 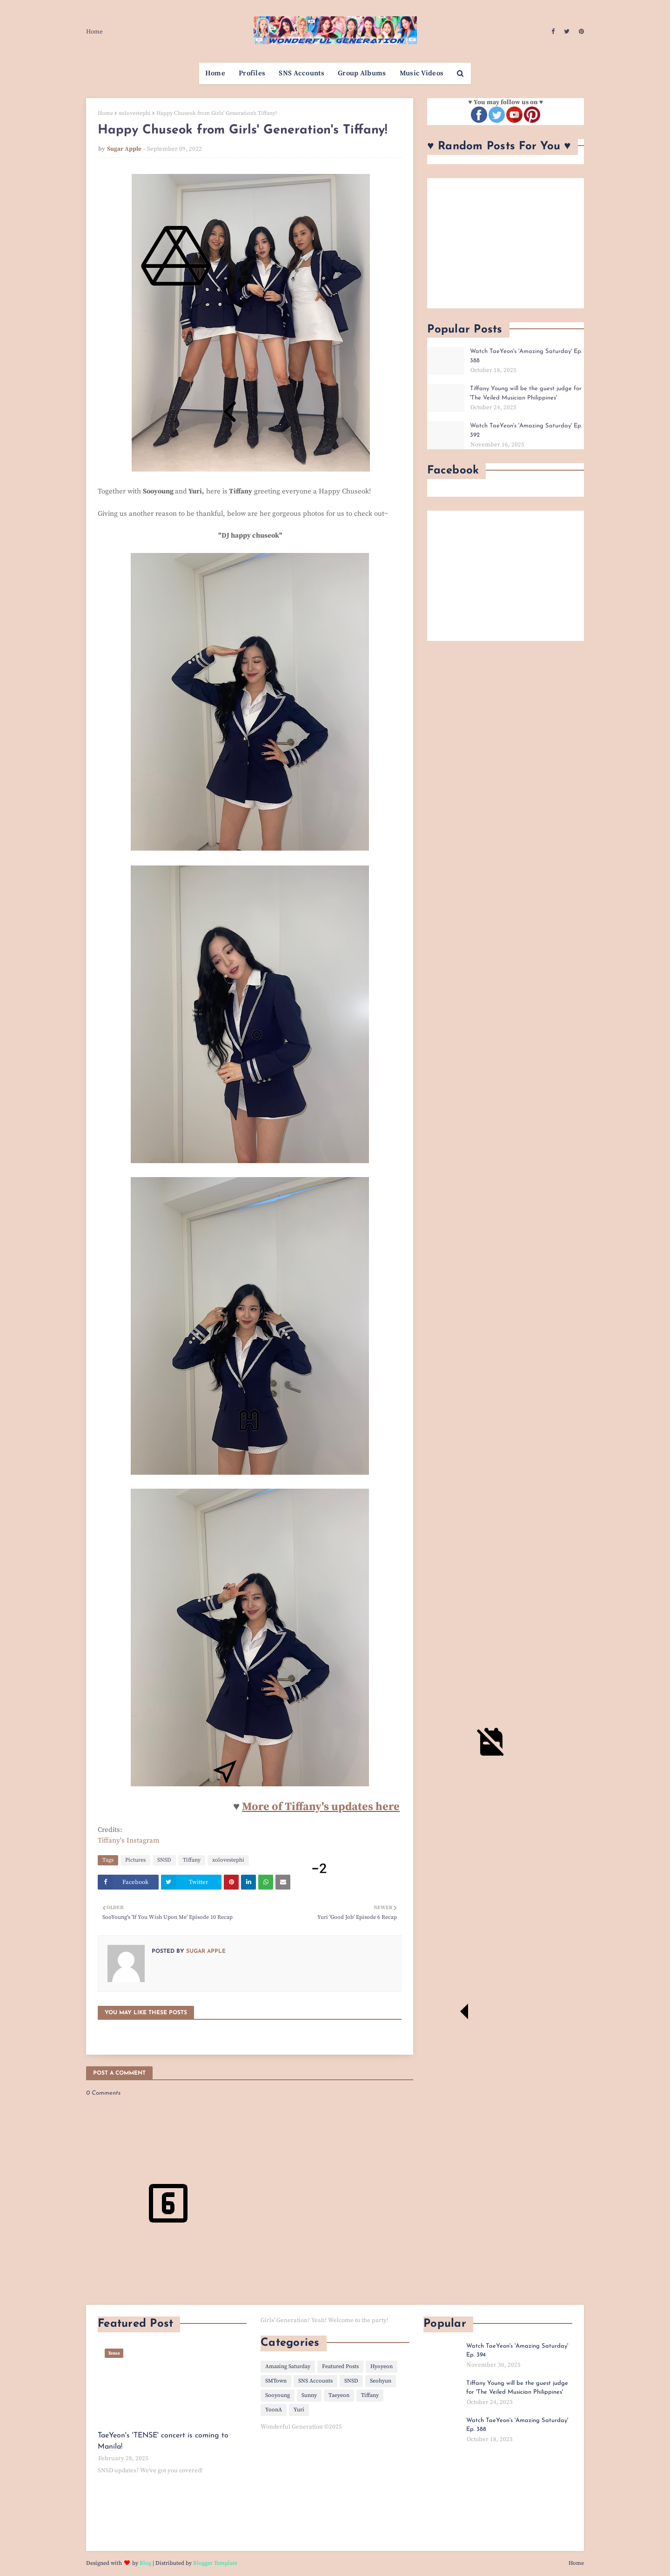 I want to click on no backpacks allowed, so click(x=491, y=1742).